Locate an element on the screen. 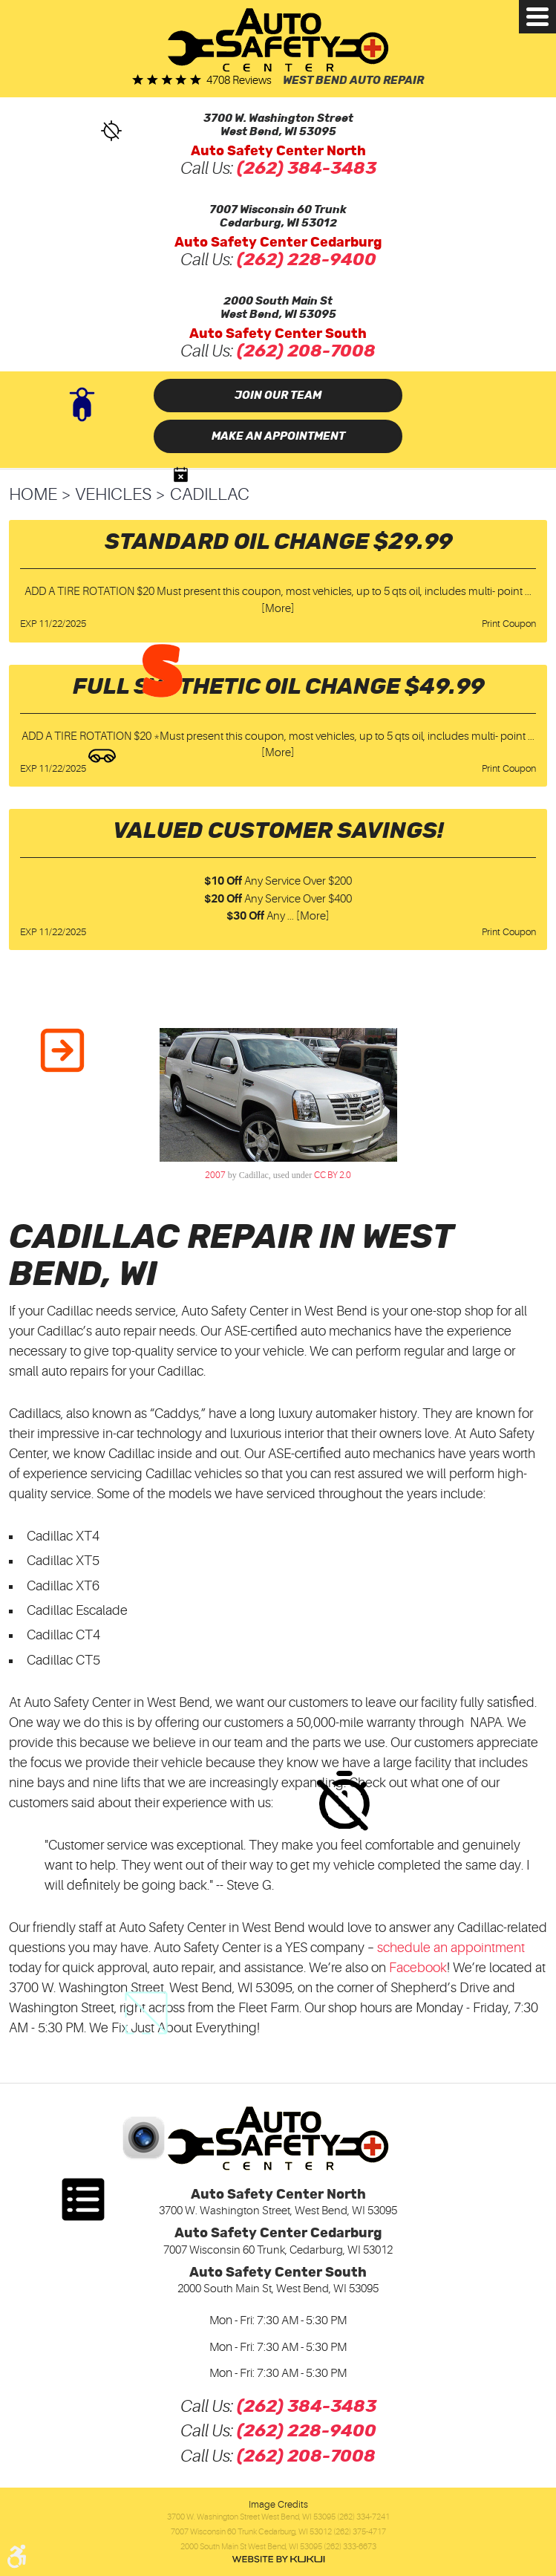 This screenshot has height=2576, width=556. timer is disabled or off is located at coordinates (344, 1801).